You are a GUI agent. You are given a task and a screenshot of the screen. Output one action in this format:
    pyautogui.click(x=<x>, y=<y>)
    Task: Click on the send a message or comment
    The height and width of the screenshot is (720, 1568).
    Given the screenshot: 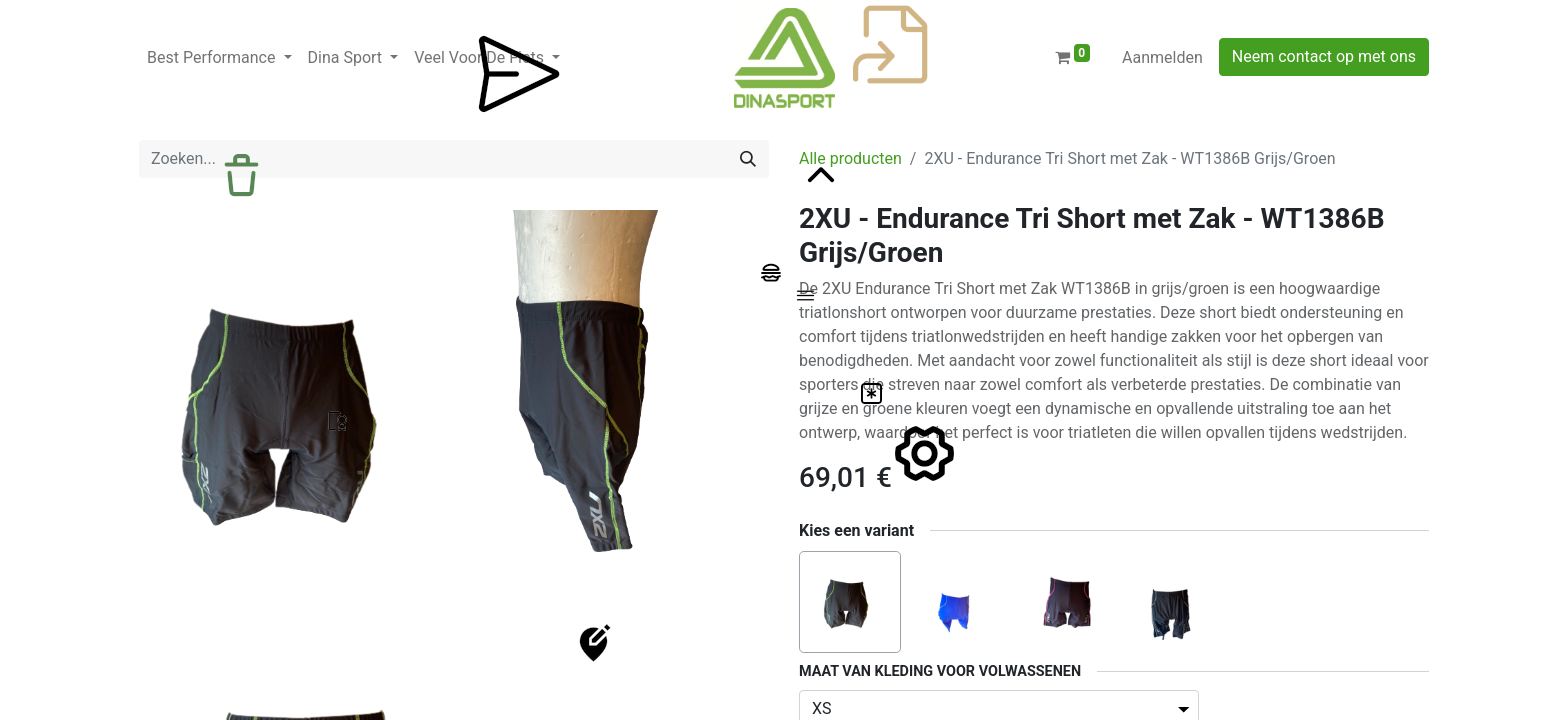 What is the action you would take?
    pyautogui.click(x=519, y=74)
    